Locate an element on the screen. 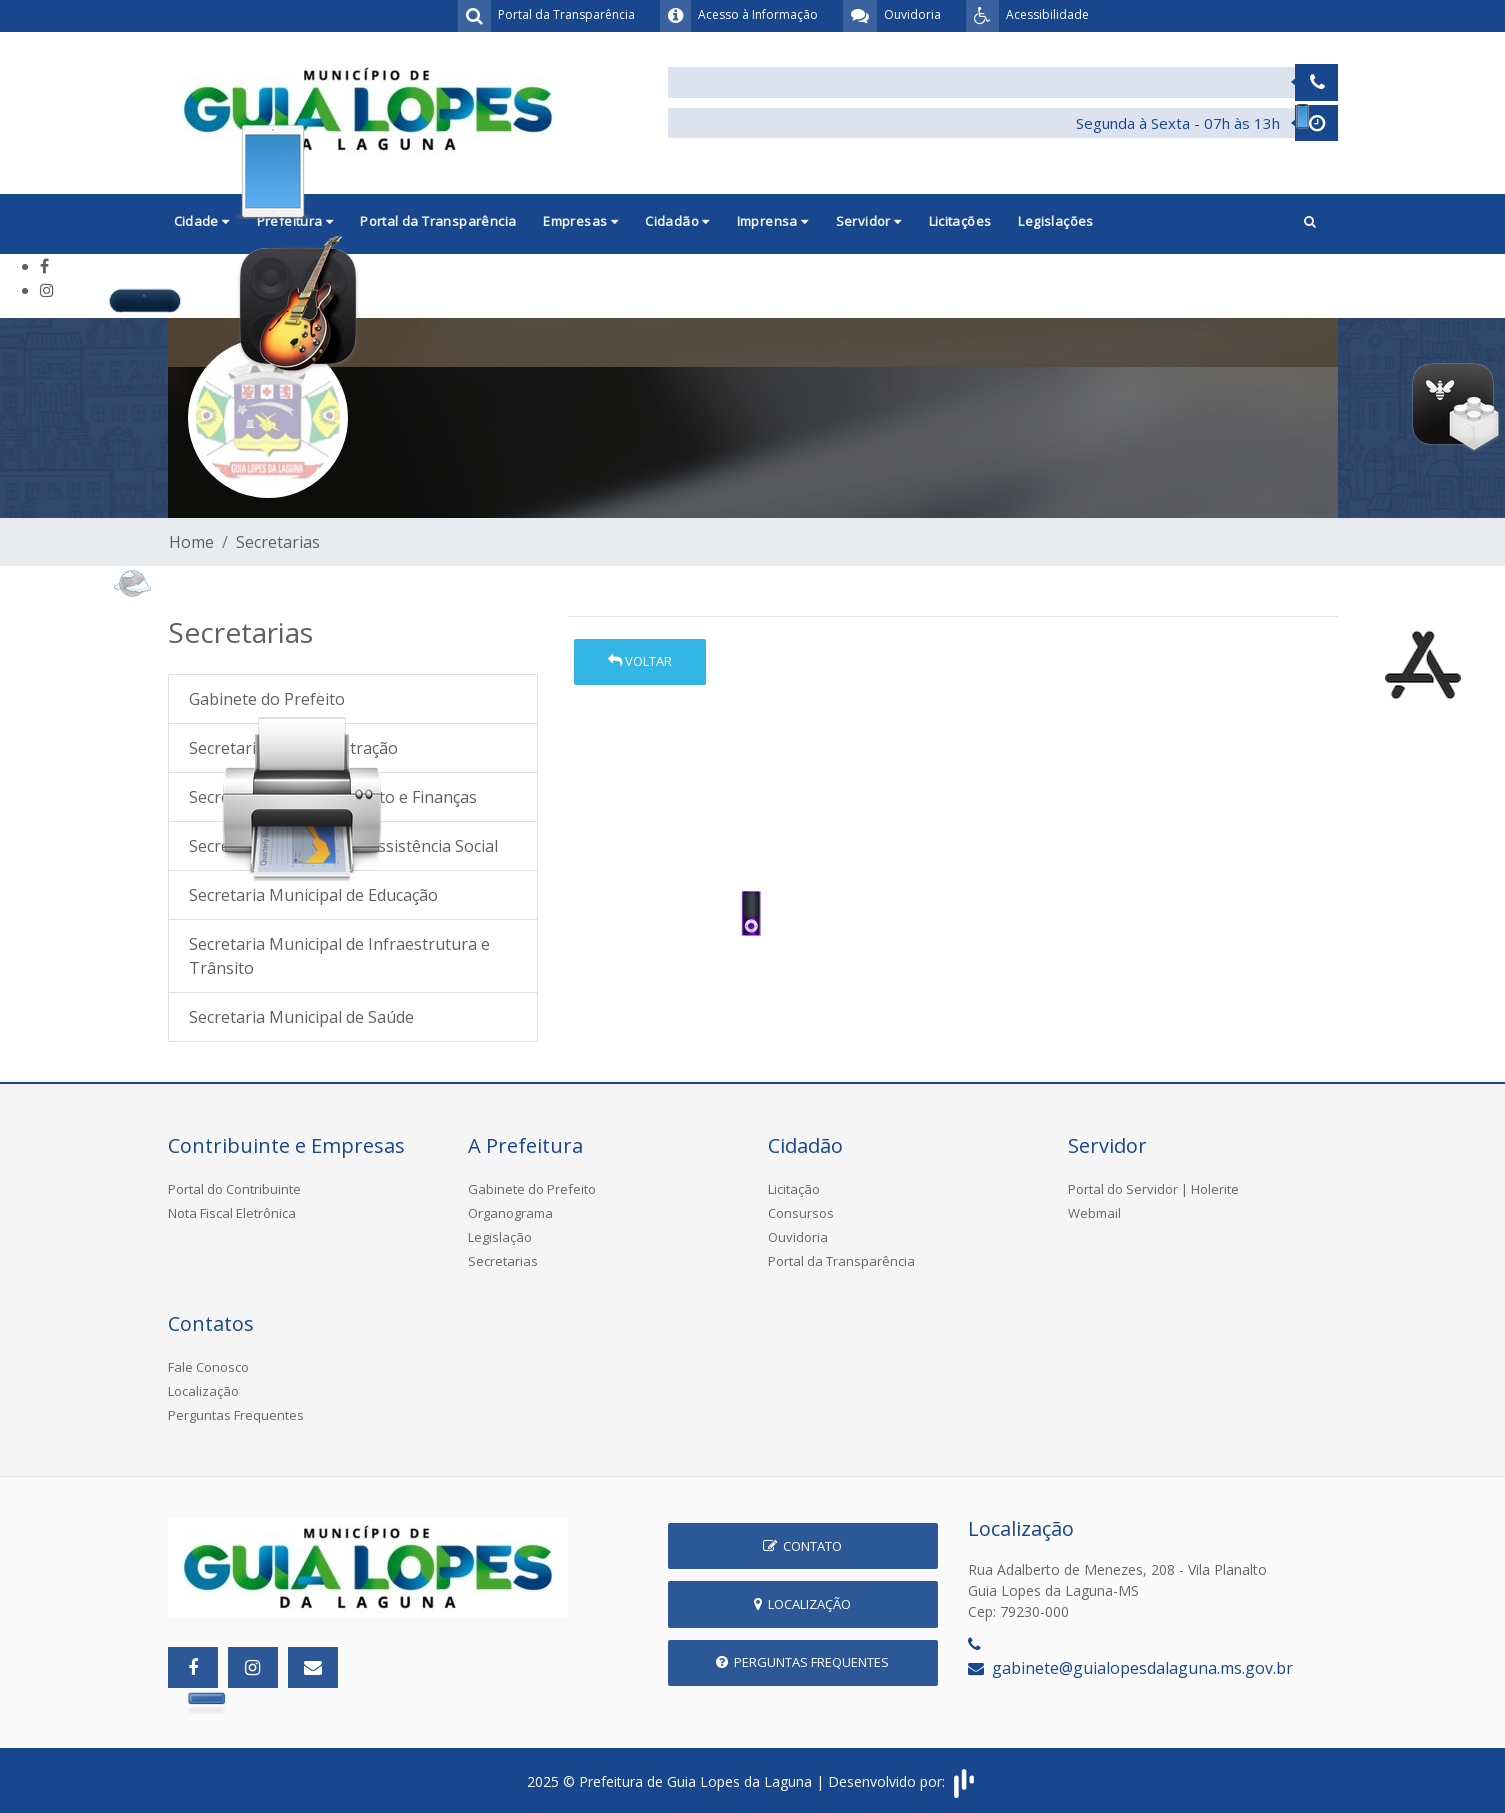  iPhone XR device icon is located at coordinates (1302, 116).